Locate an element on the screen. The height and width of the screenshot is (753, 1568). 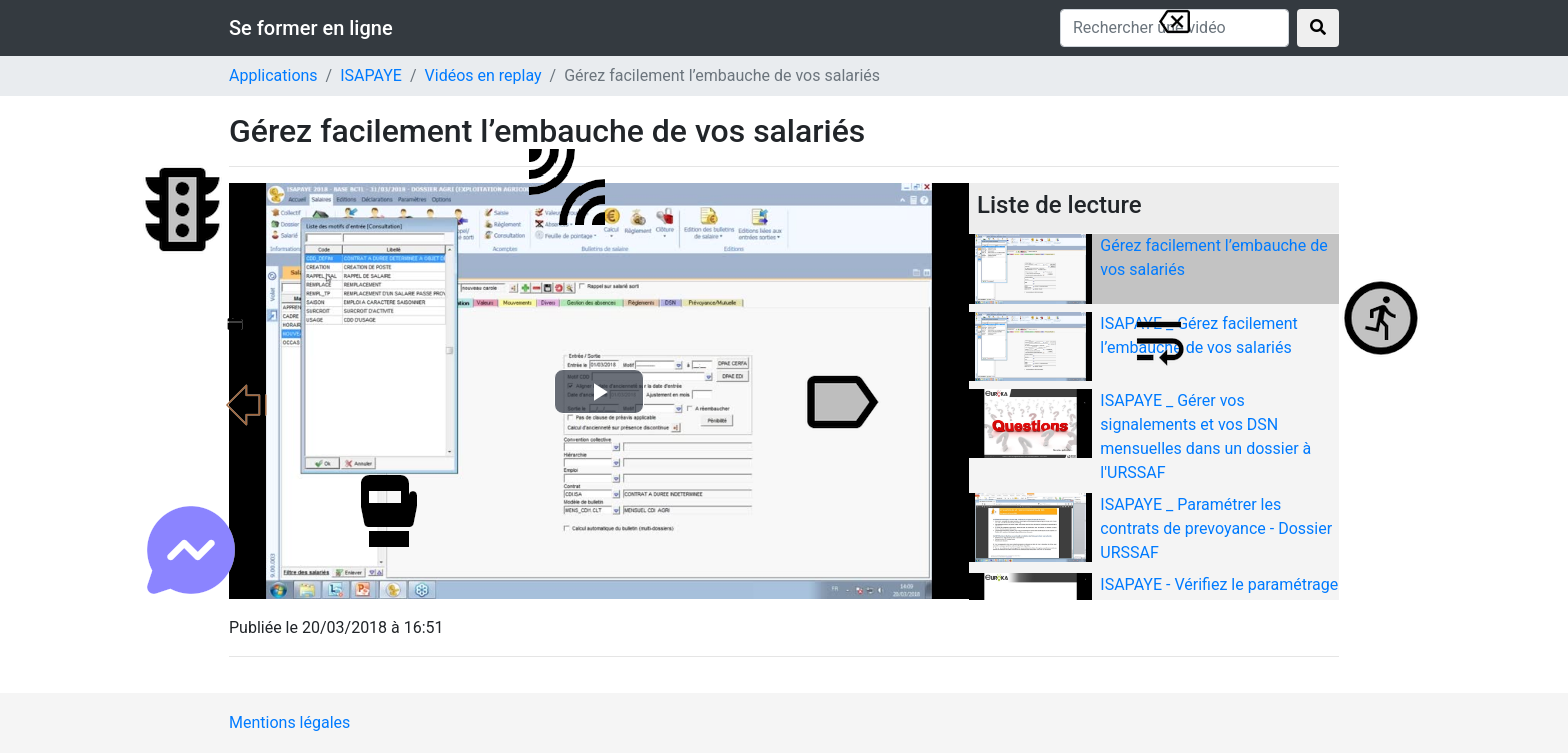
add or edit a label for an item is located at coordinates (841, 402).